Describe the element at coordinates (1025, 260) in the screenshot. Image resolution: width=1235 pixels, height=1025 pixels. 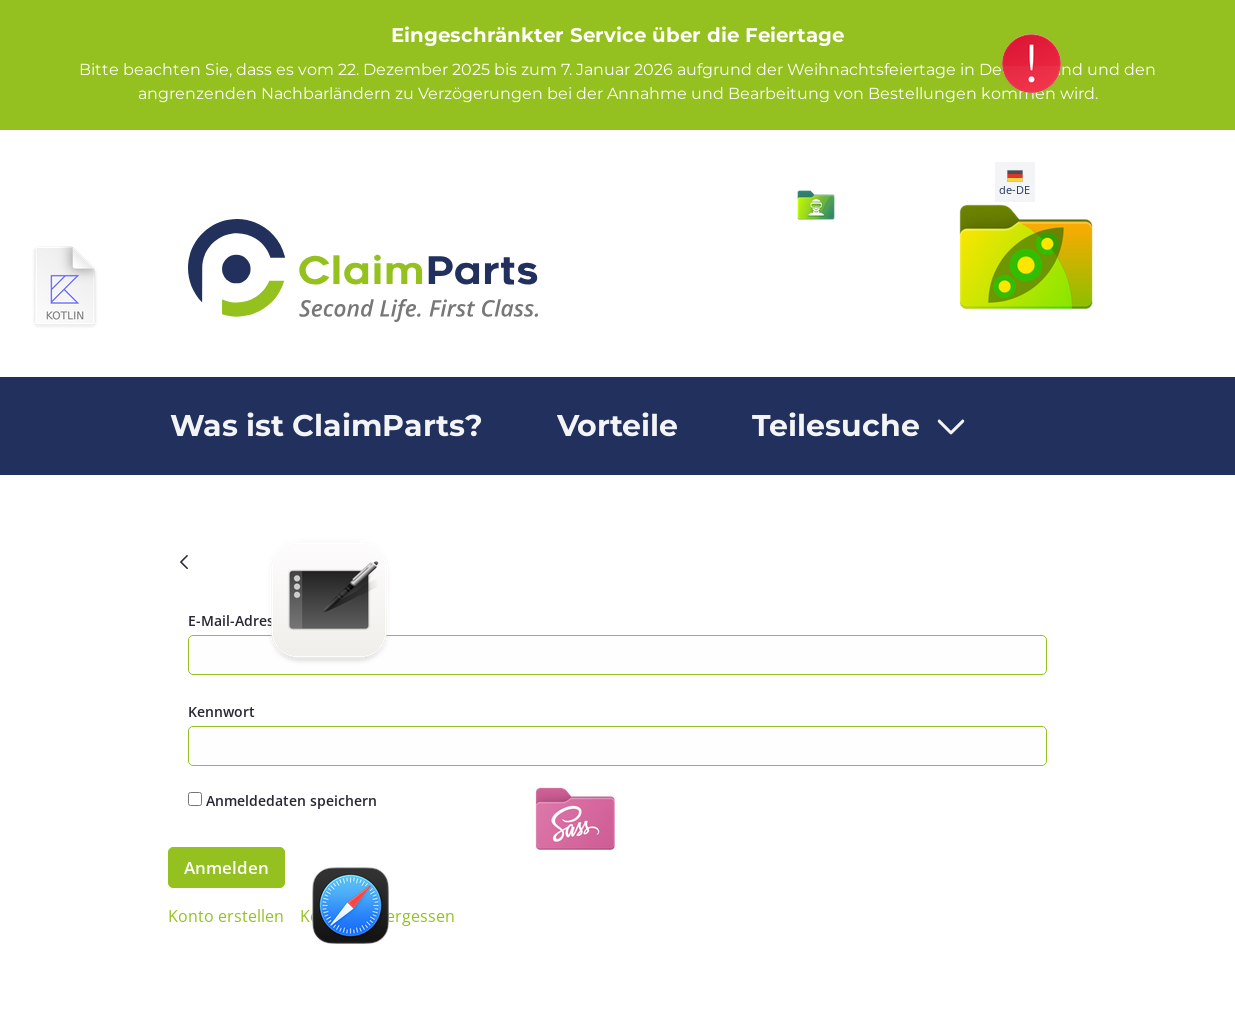
I see `open peazip compressed files folder` at that location.